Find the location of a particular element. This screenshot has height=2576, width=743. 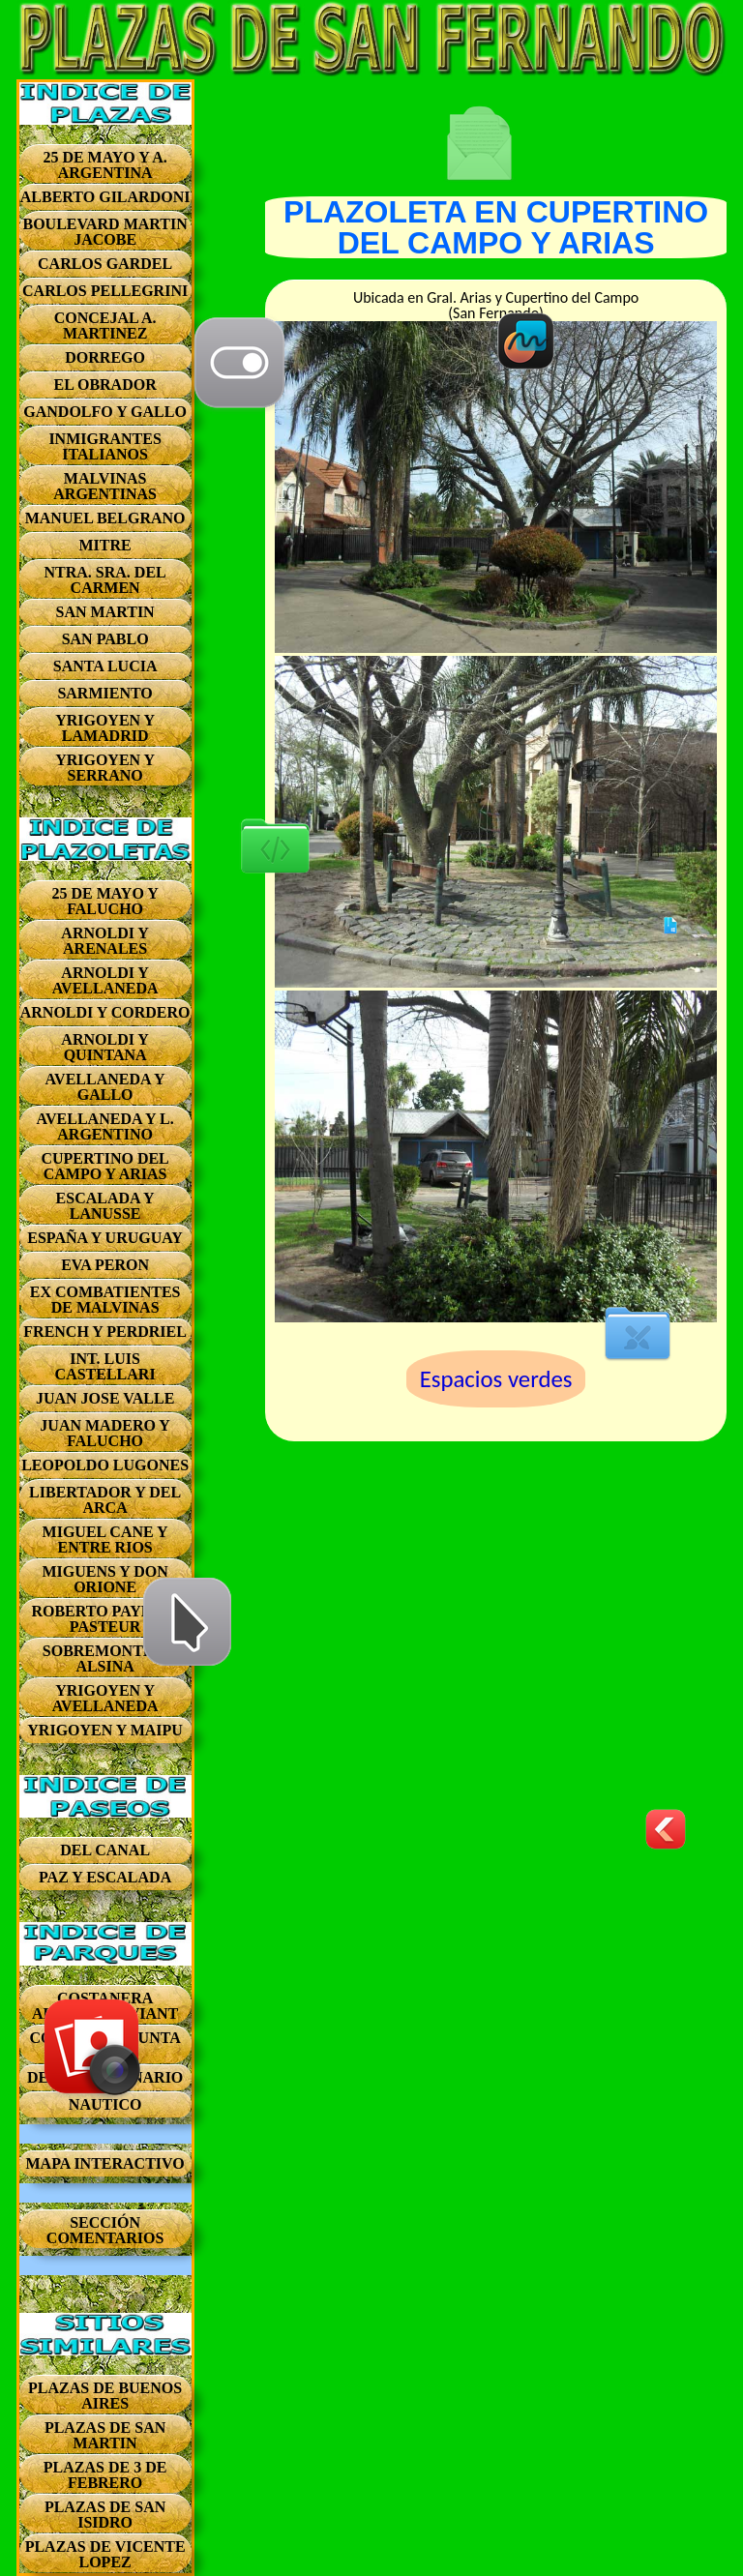

open freeform app for brainstorming and sketching is located at coordinates (525, 341).